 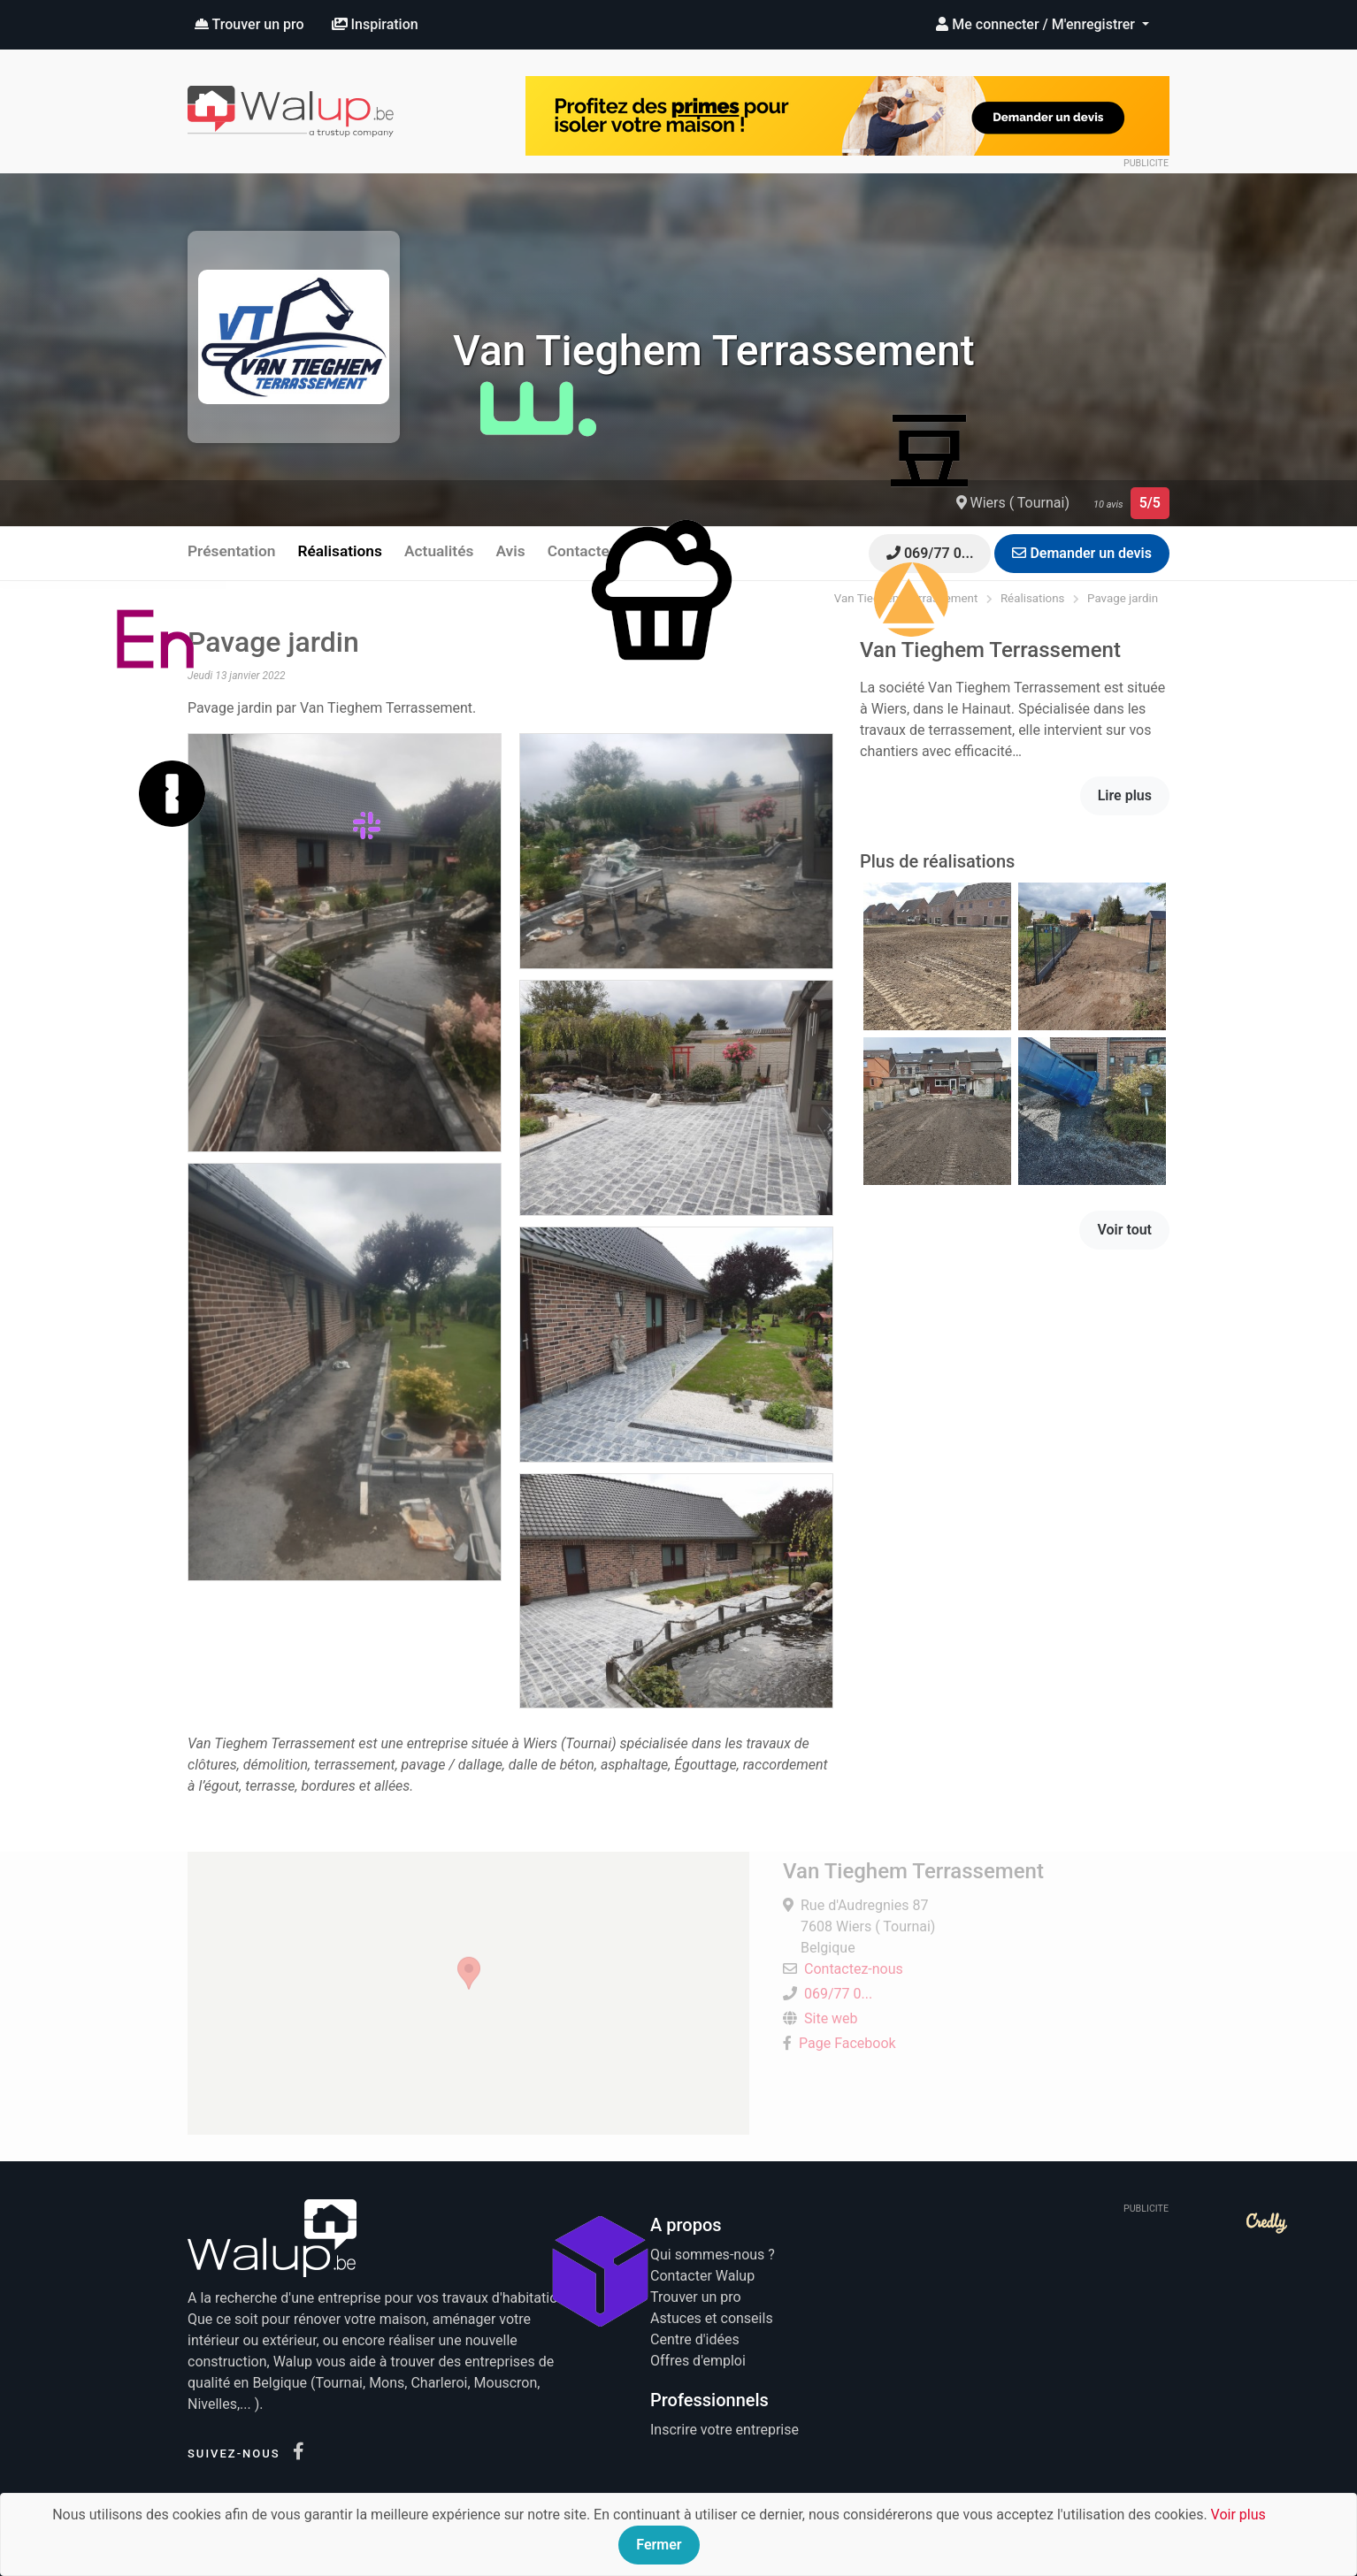 What do you see at coordinates (366, 825) in the screenshot?
I see `open Slack messaging app` at bounding box center [366, 825].